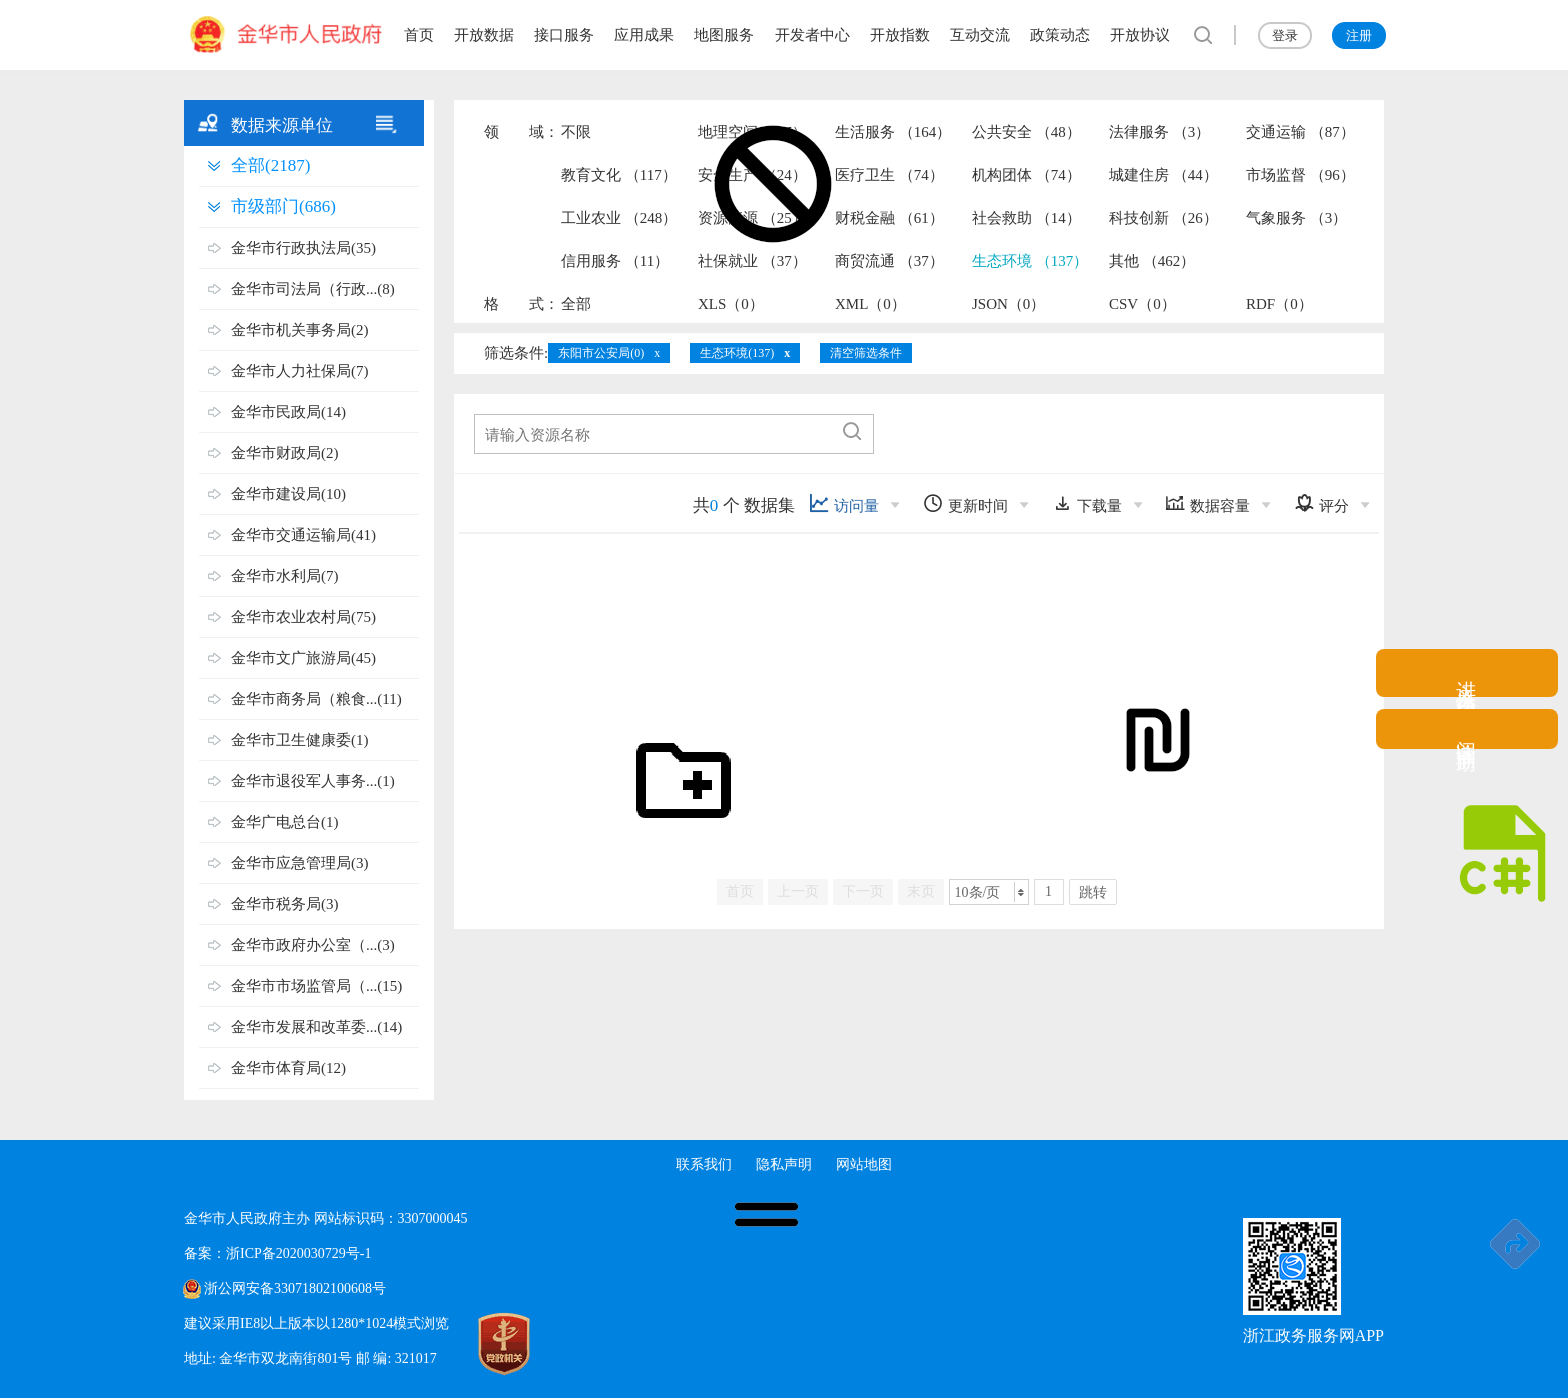 This screenshot has height=1398, width=1568. I want to click on open a C# source code file, so click(1504, 853).